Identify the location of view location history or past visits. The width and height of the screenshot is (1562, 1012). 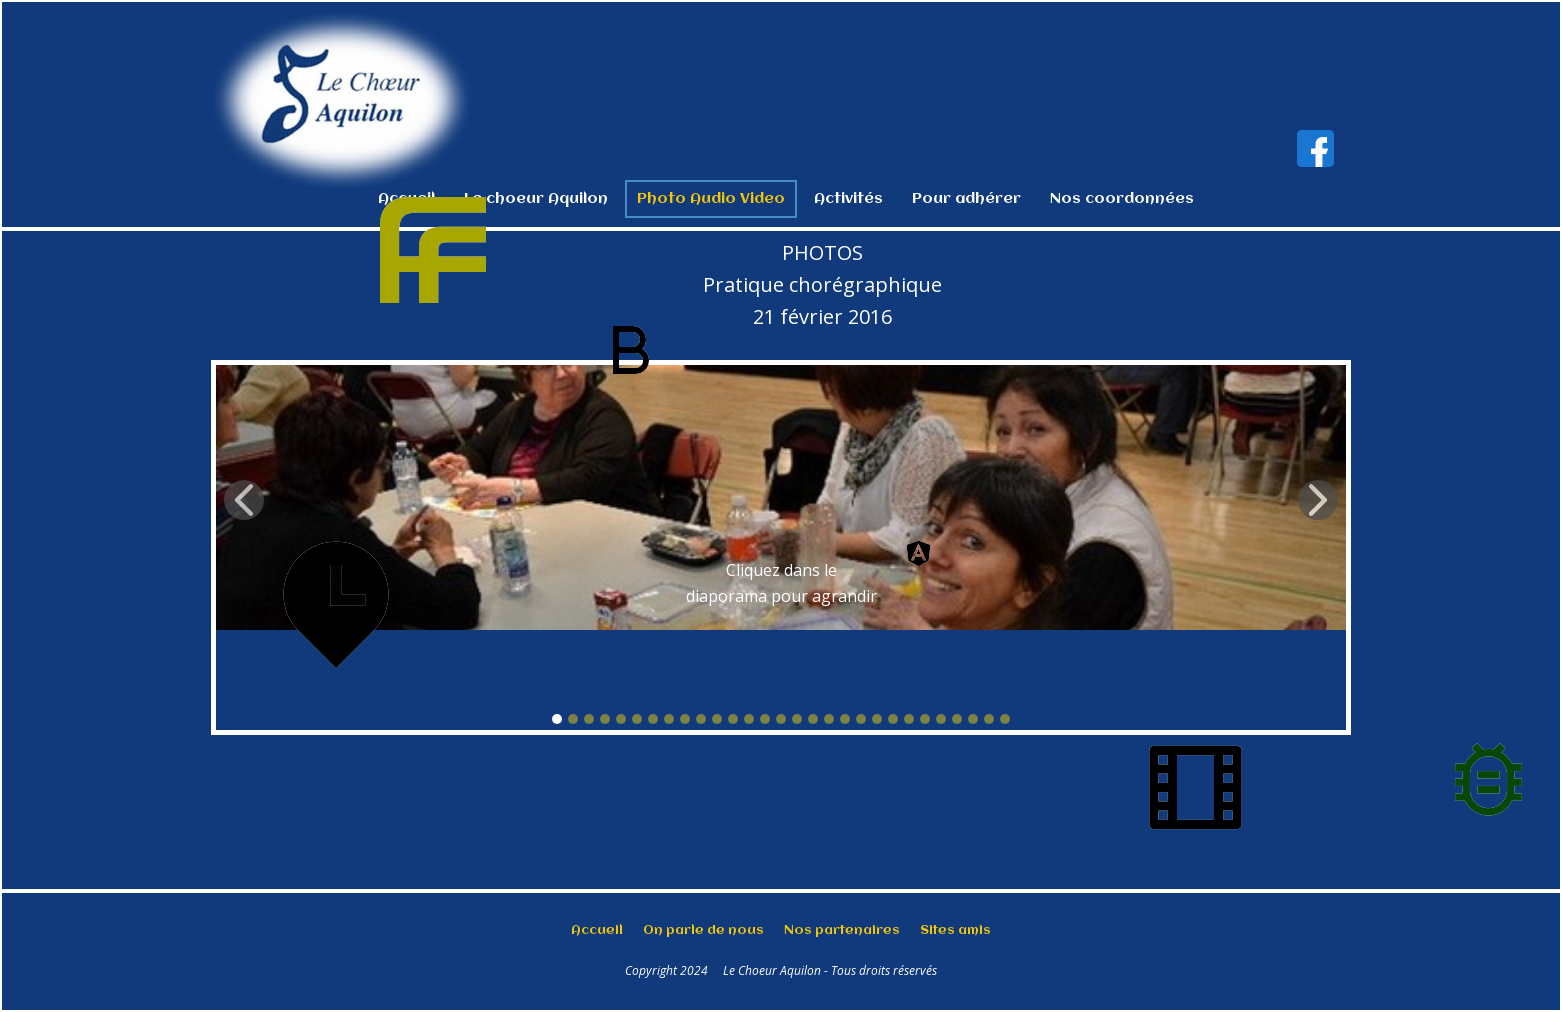
(336, 600).